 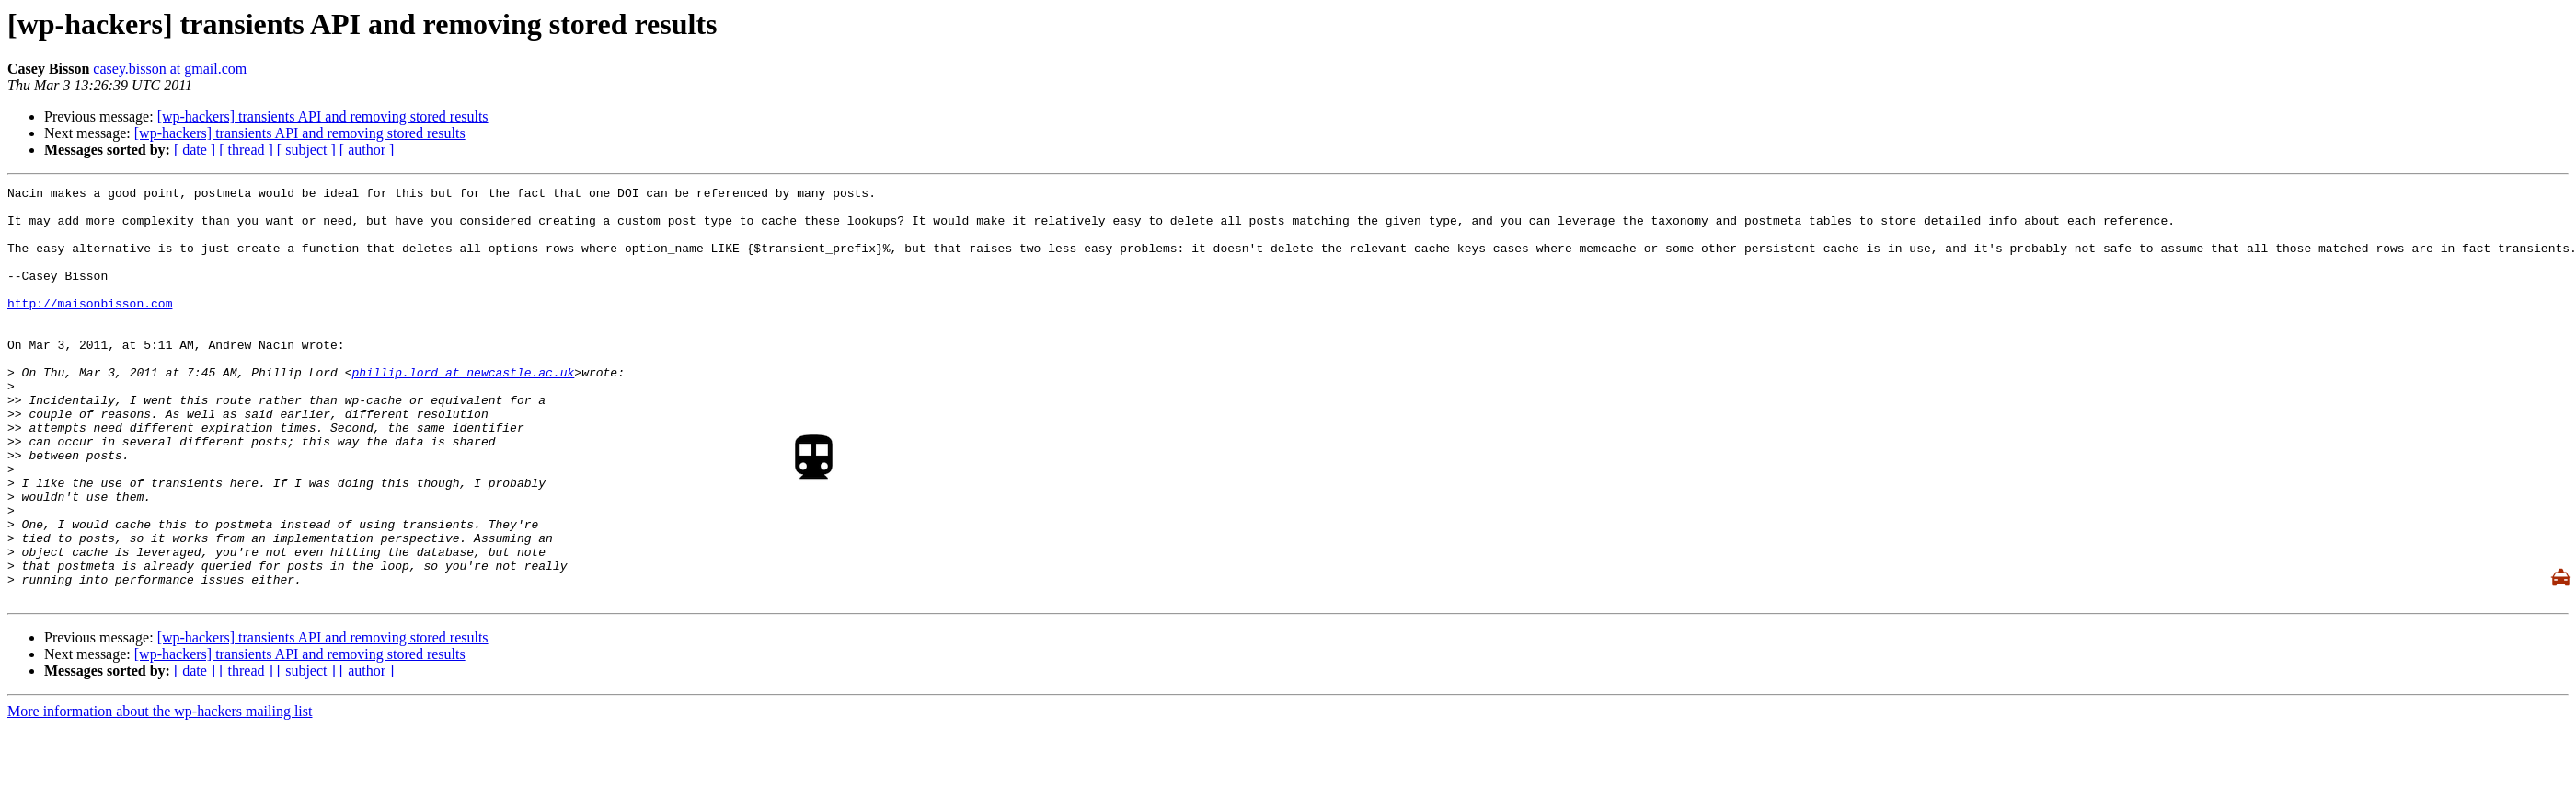 What do you see at coordinates (2560, 578) in the screenshot?
I see `request a taxi or ride service` at bounding box center [2560, 578].